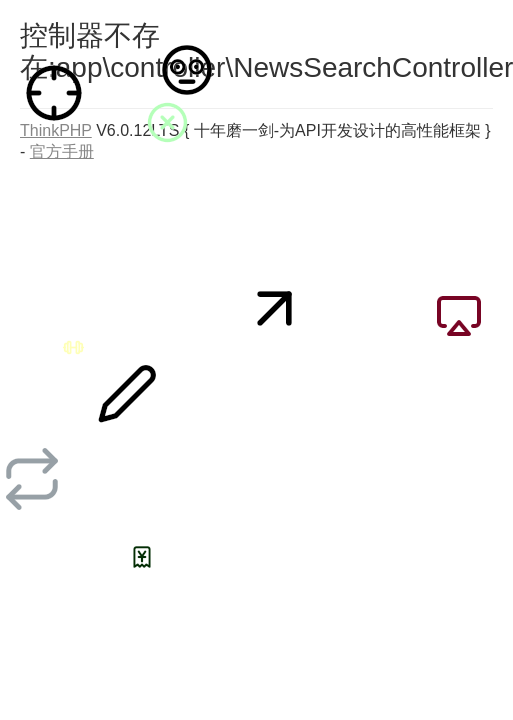  Describe the element at coordinates (32, 479) in the screenshot. I see `enable repeat or loop mode` at that location.